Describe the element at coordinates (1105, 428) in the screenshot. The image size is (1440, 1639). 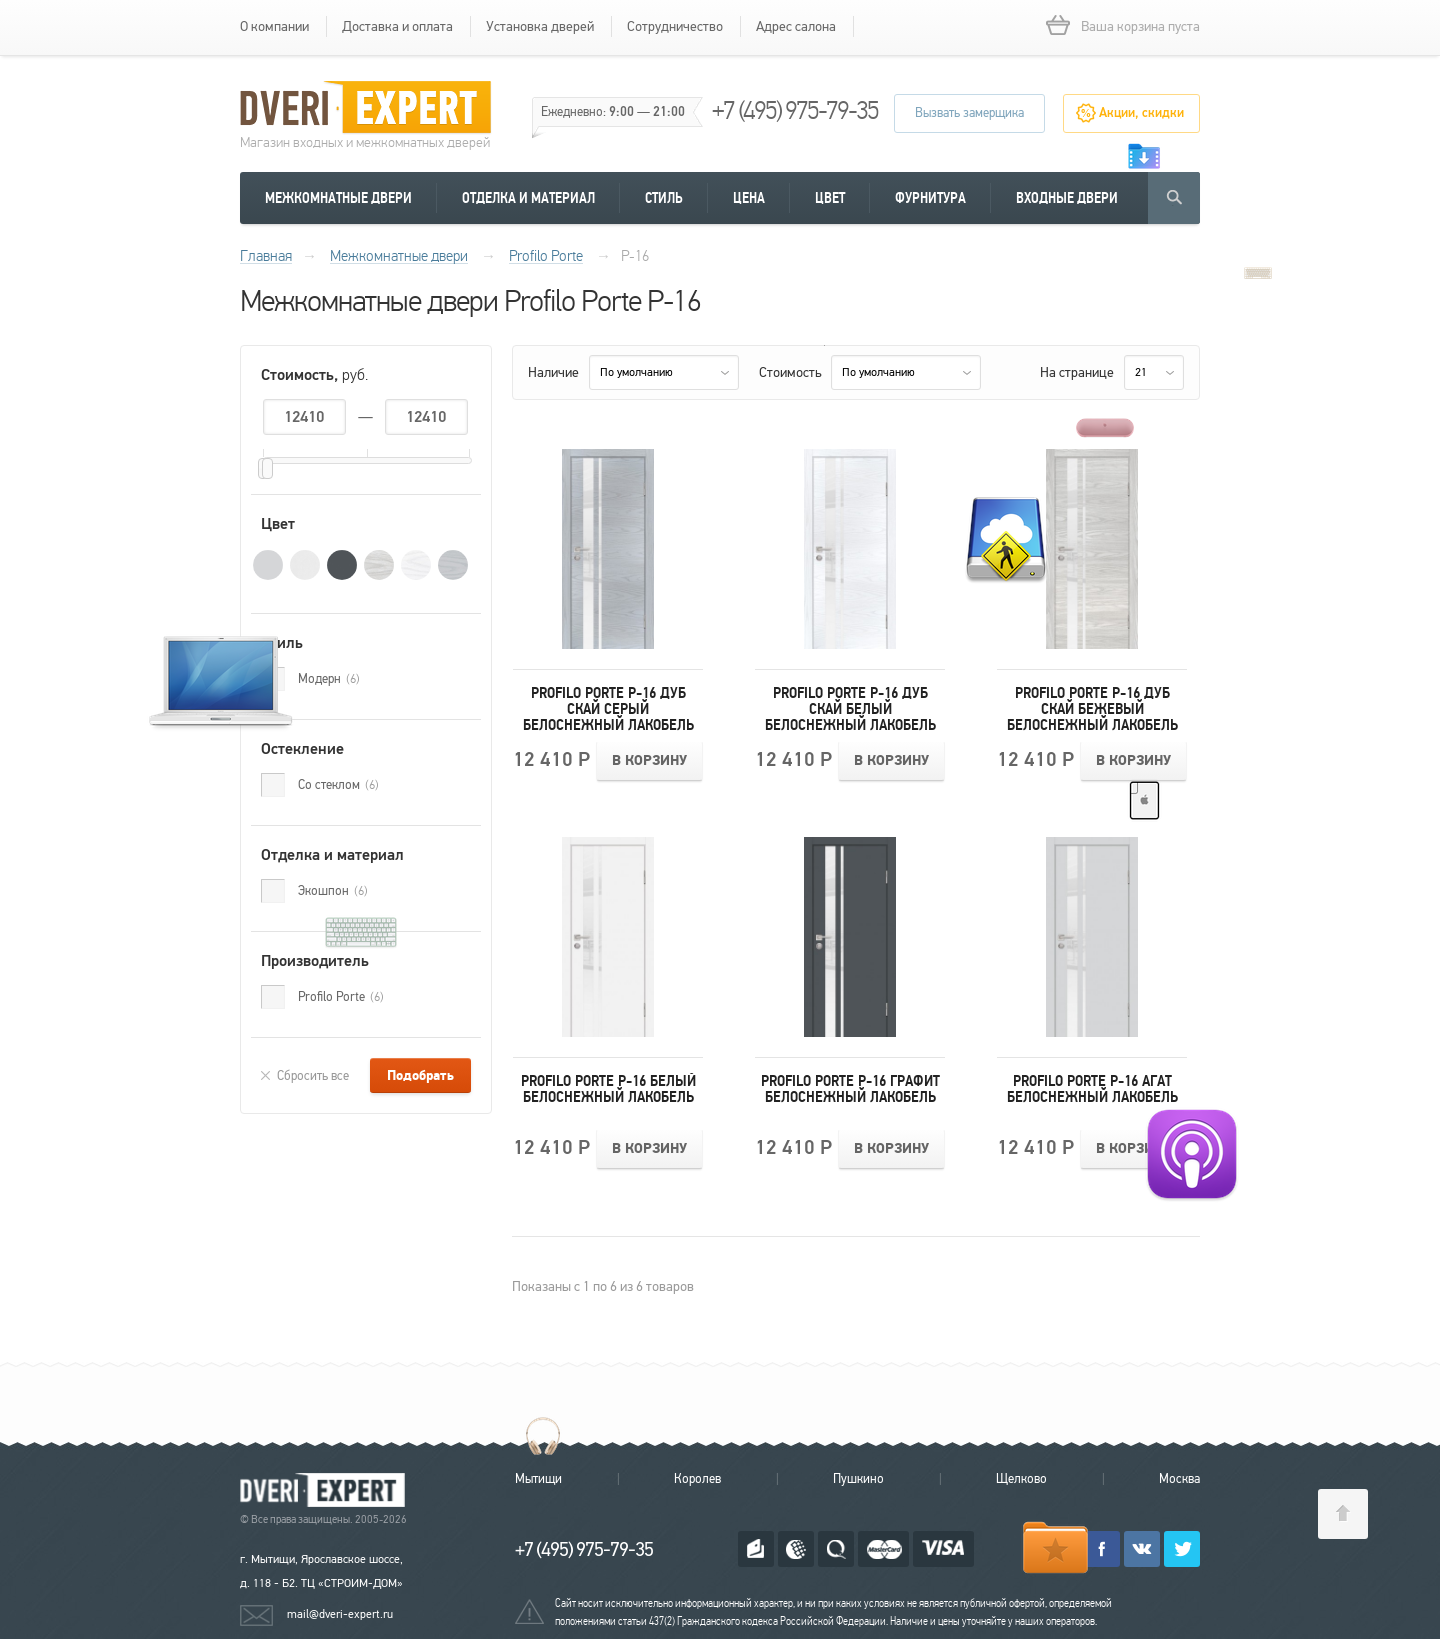
I see `connect to a bluetooth speaker` at that location.